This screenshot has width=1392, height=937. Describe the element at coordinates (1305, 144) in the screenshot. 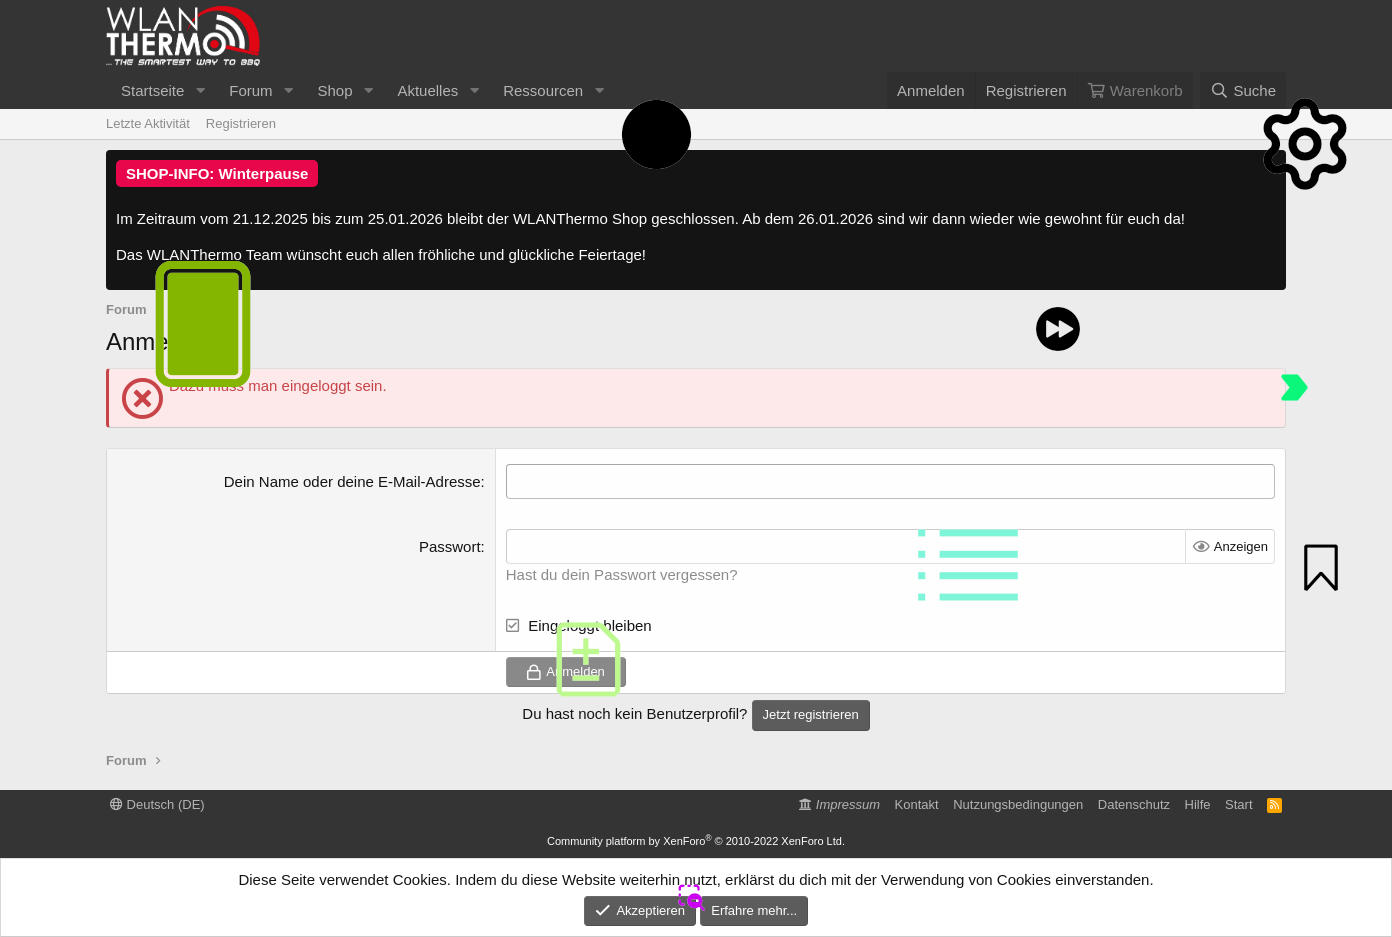

I see `open settings menu` at that location.